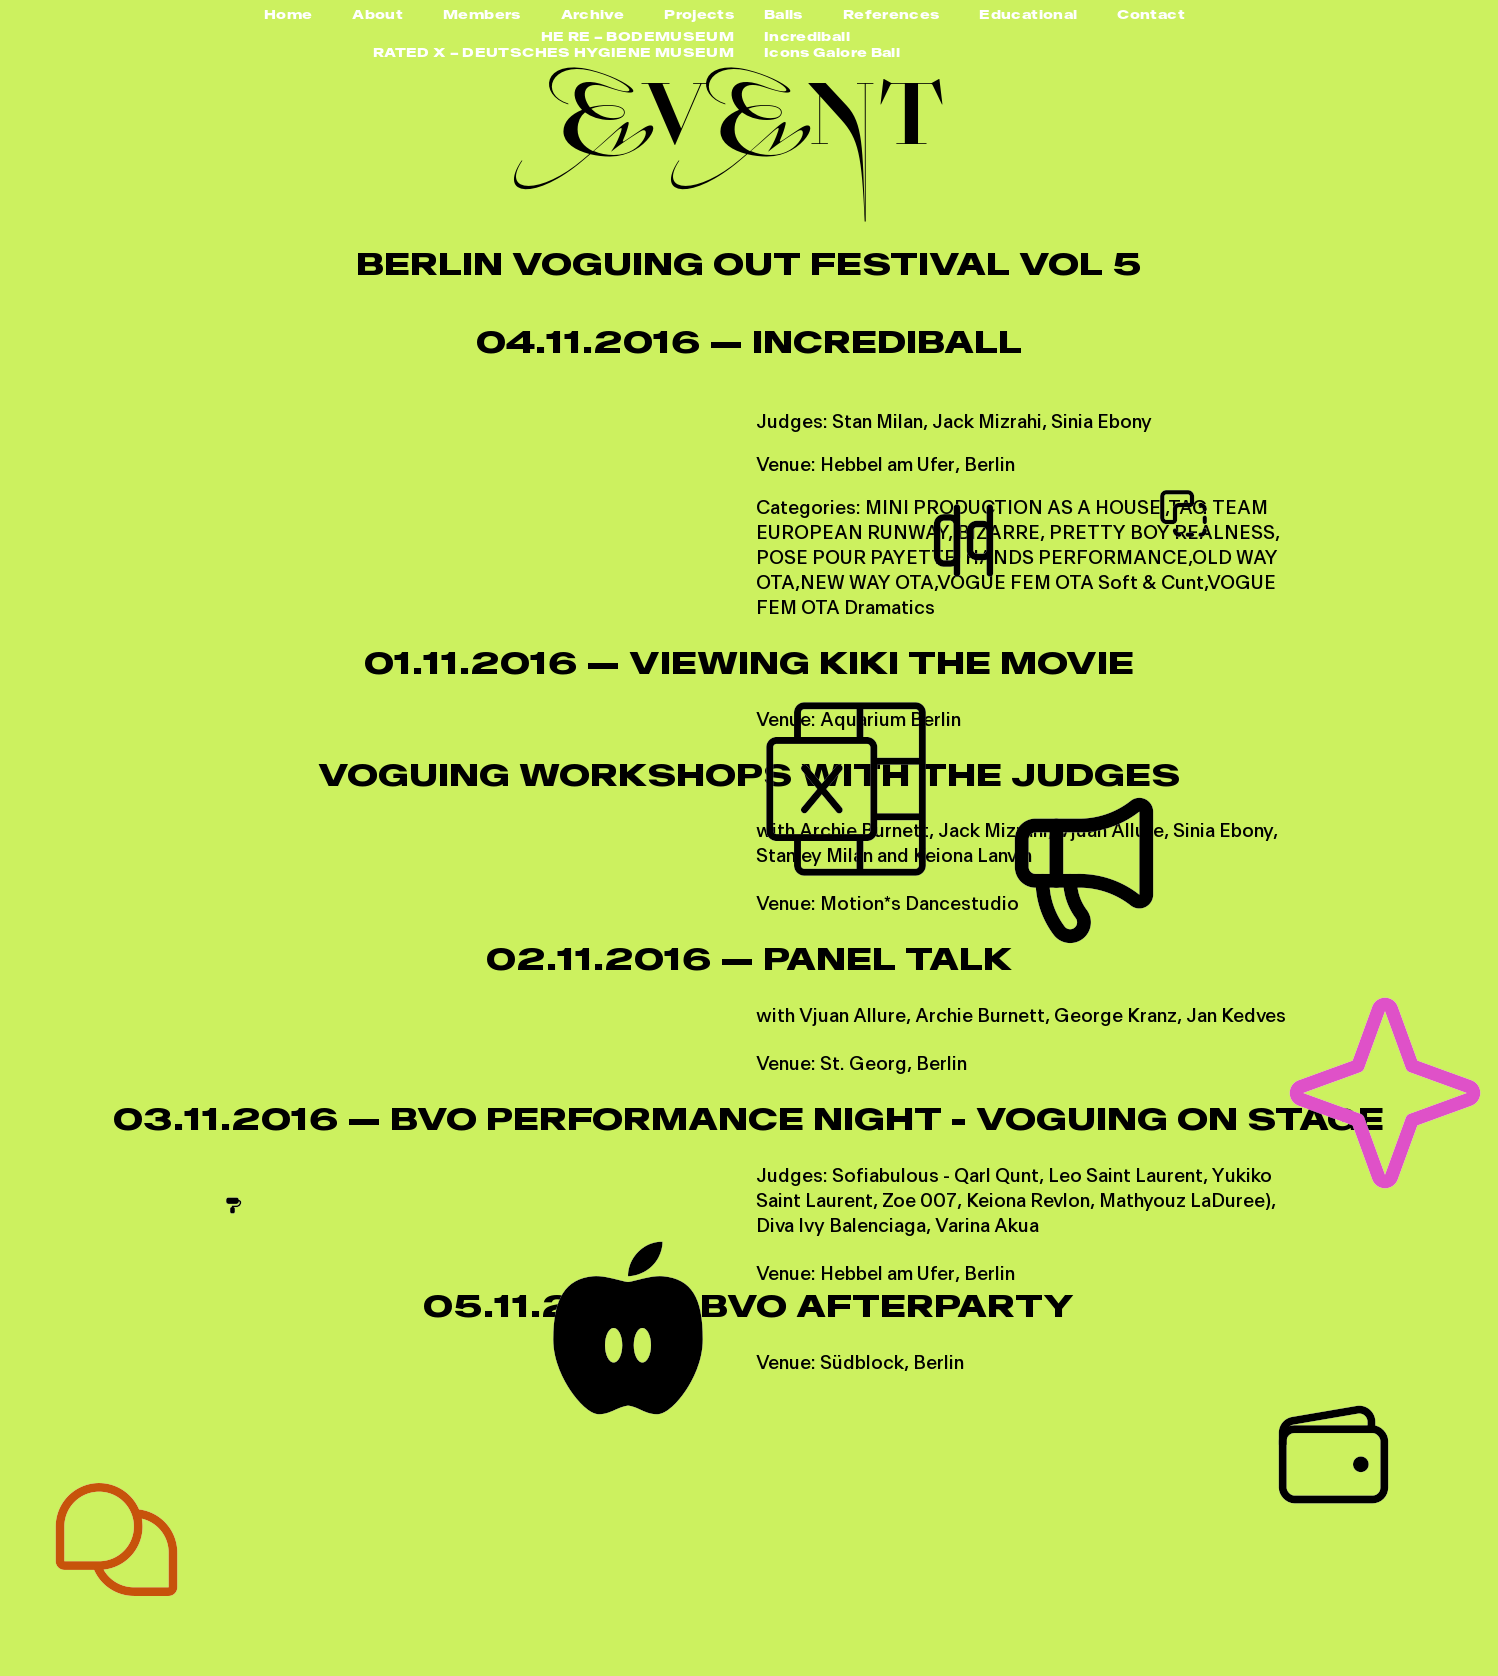 The height and width of the screenshot is (1676, 1498). What do you see at coordinates (1385, 1093) in the screenshot?
I see `indicates a sparkle or highlight effect` at bounding box center [1385, 1093].